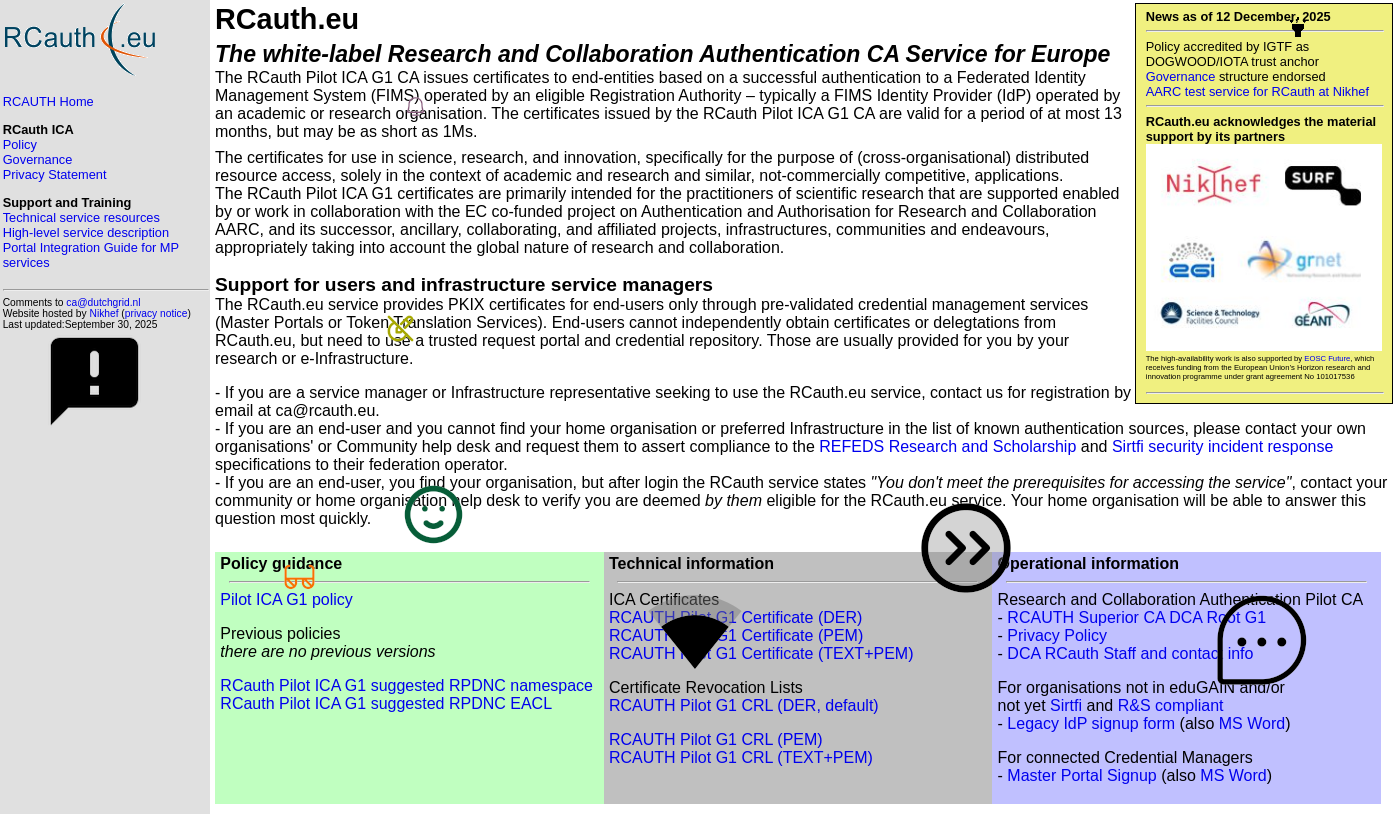 The image size is (1398, 814). I want to click on highlight selected text, so click(1298, 27).